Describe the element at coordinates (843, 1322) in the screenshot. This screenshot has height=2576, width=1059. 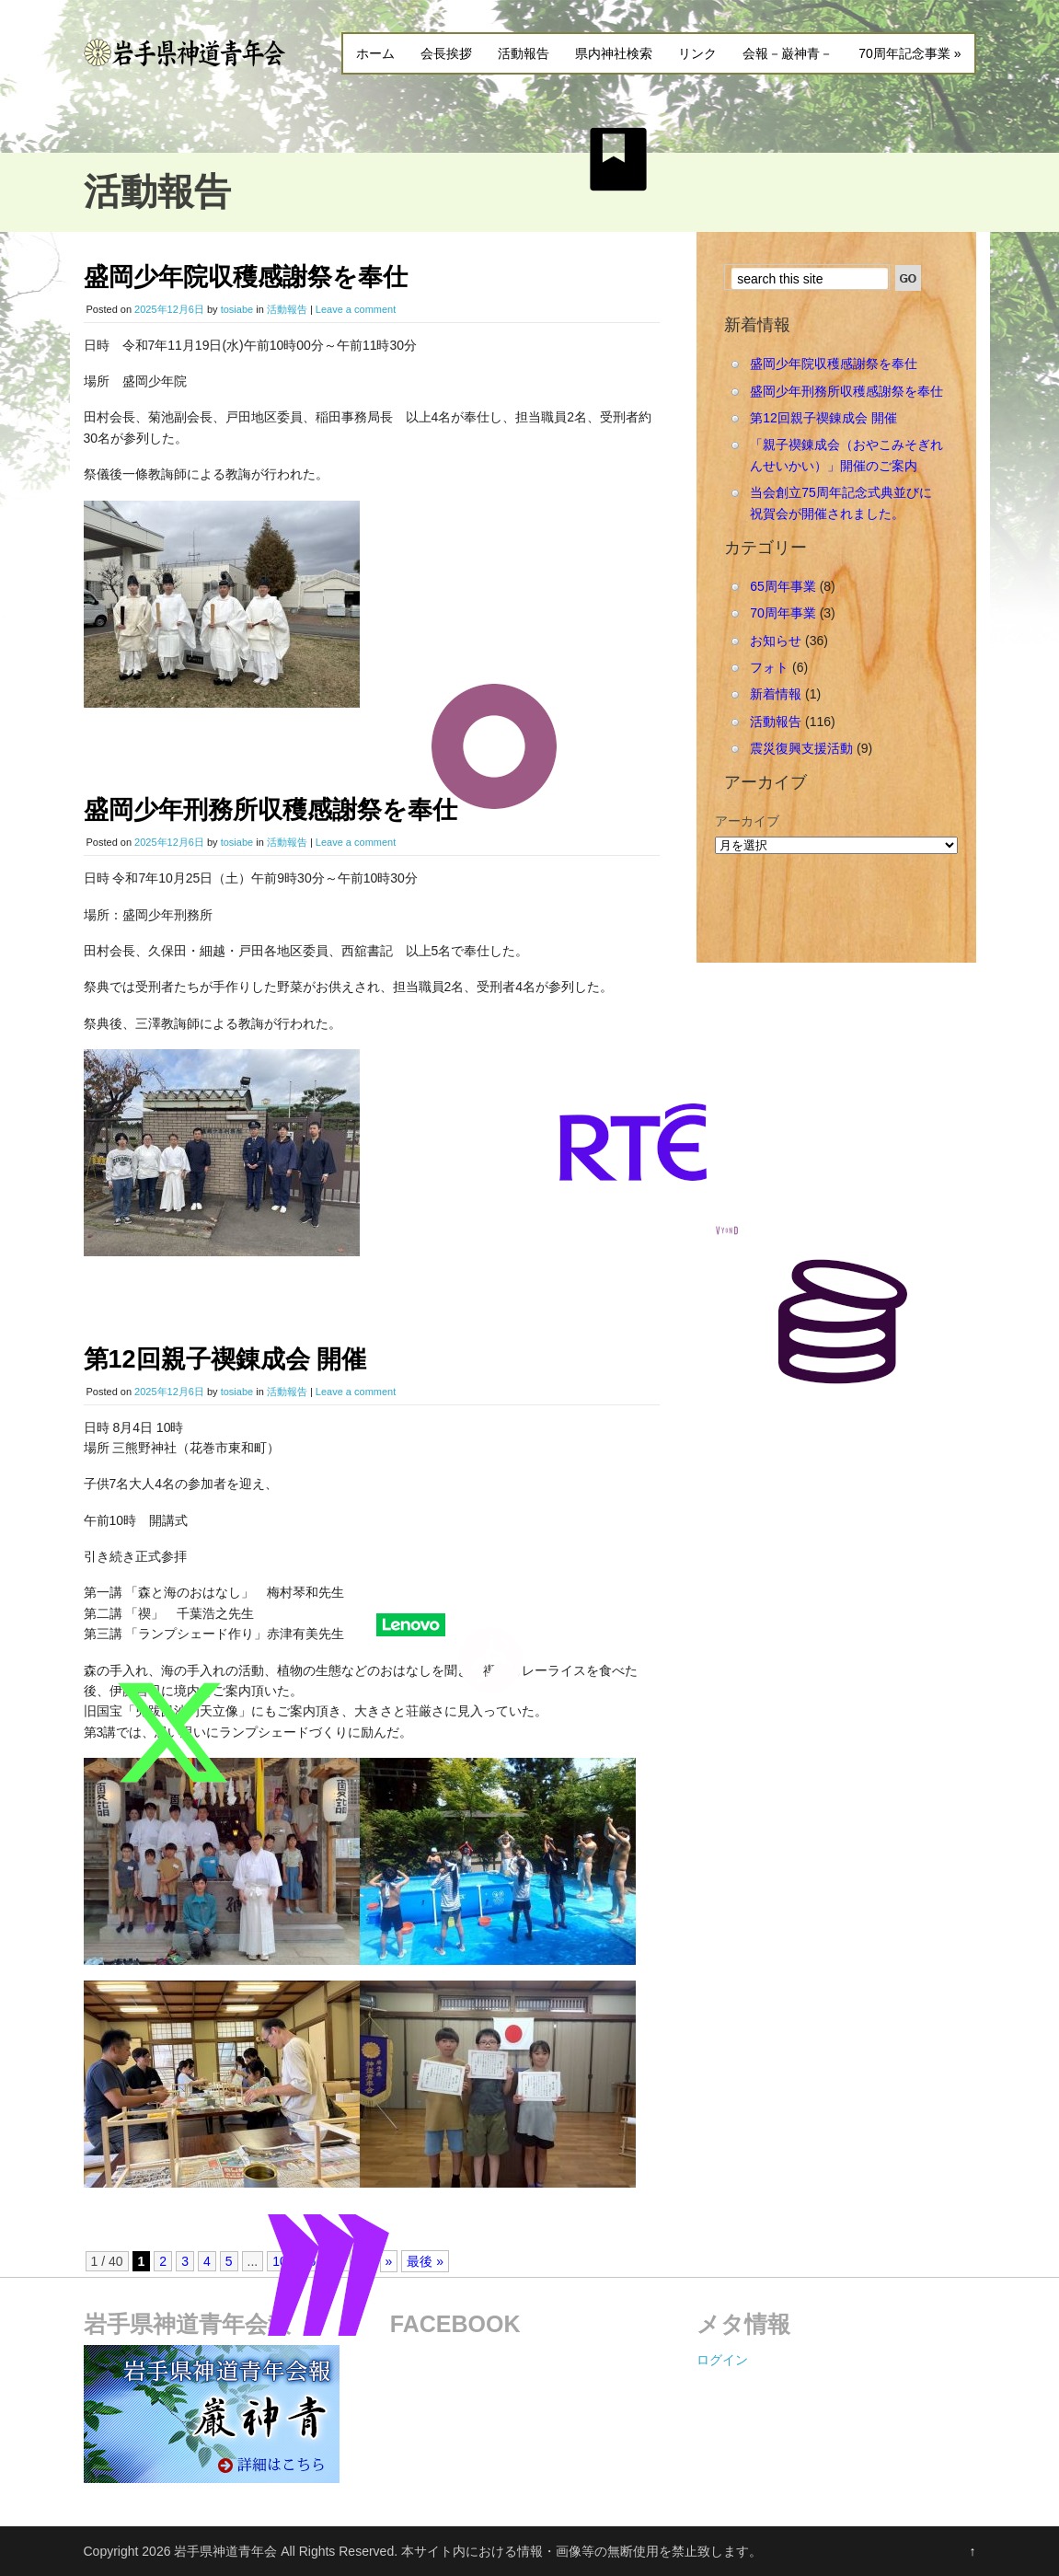
I see `open the zaim personal finance app` at that location.